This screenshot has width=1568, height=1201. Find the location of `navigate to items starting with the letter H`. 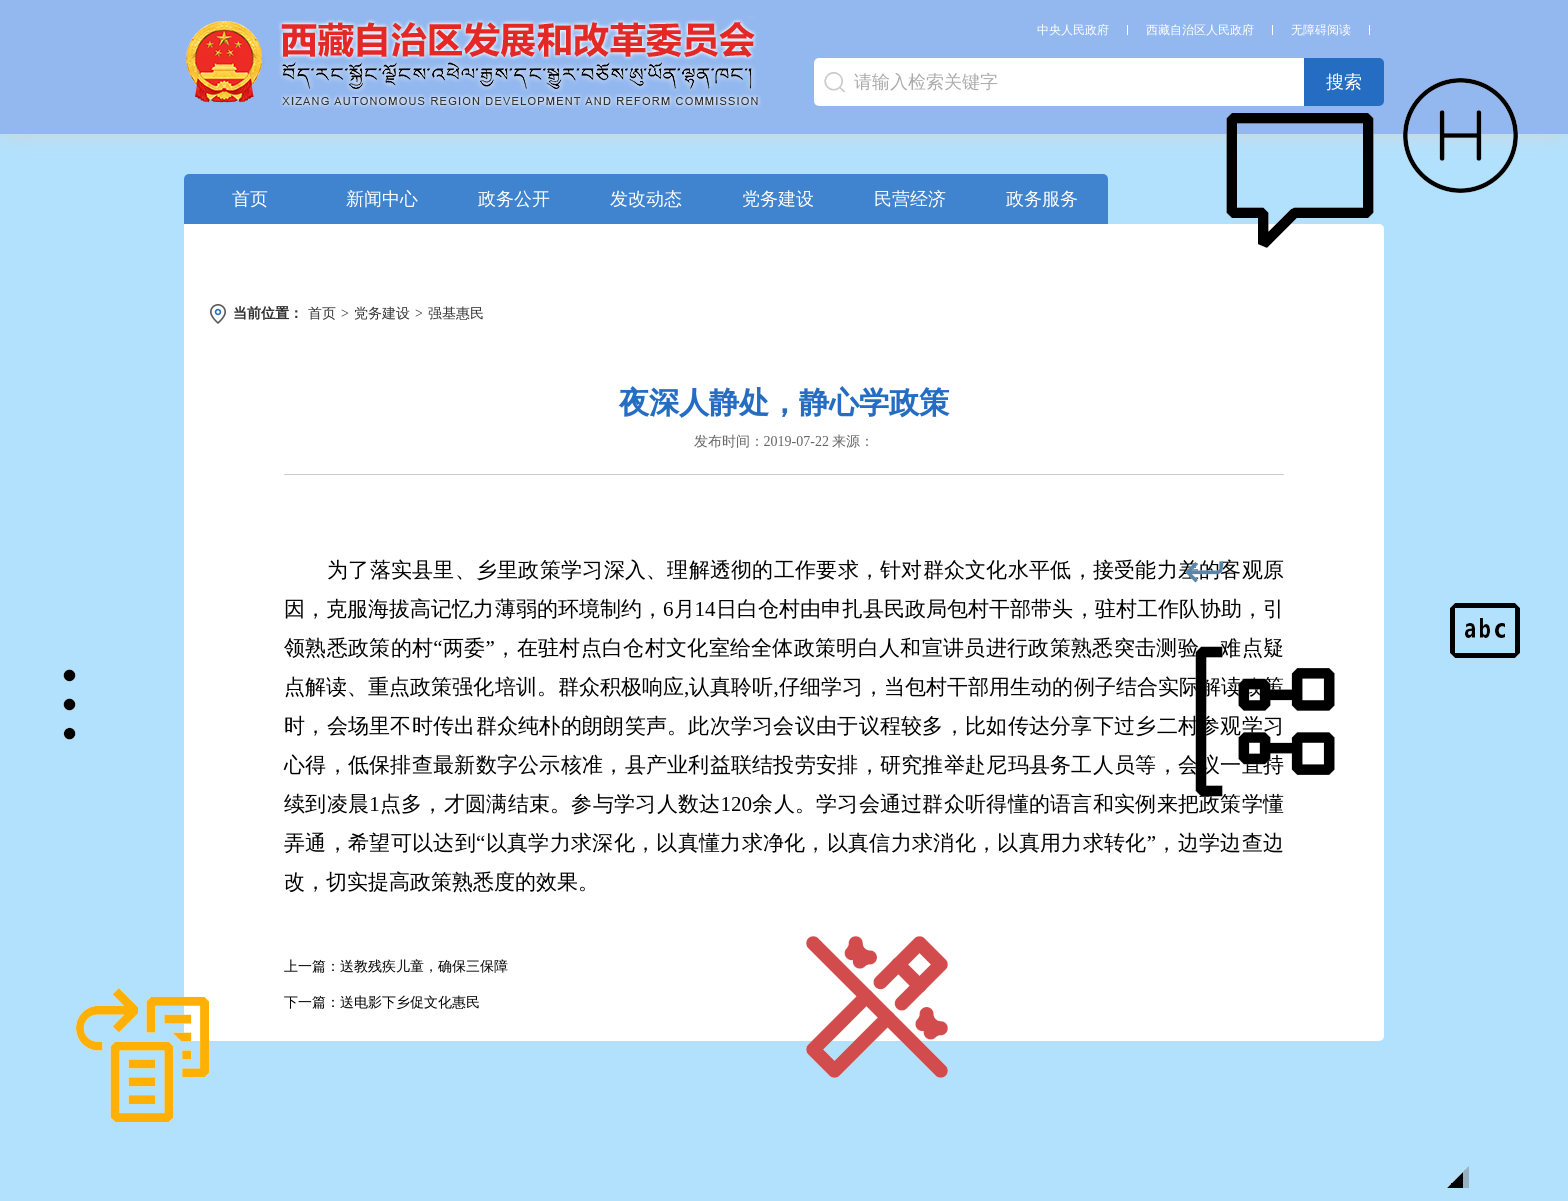

navigate to items starting with the letter H is located at coordinates (1460, 135).